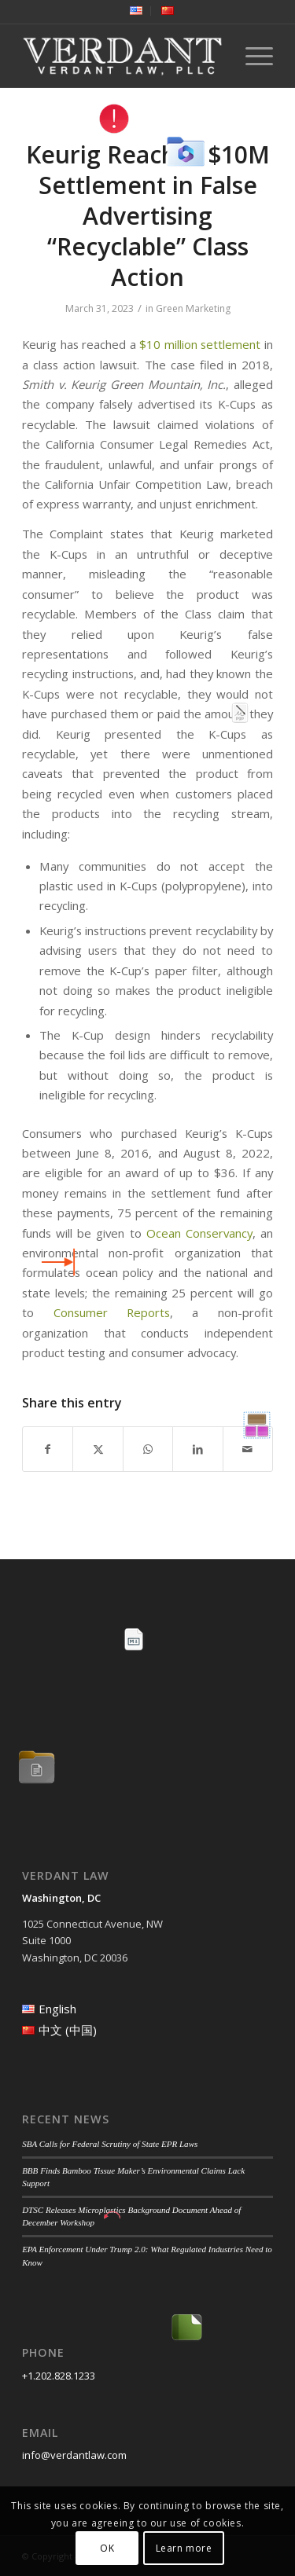  I want to click on change desktop wallpaper settings, so click(186, 2326).